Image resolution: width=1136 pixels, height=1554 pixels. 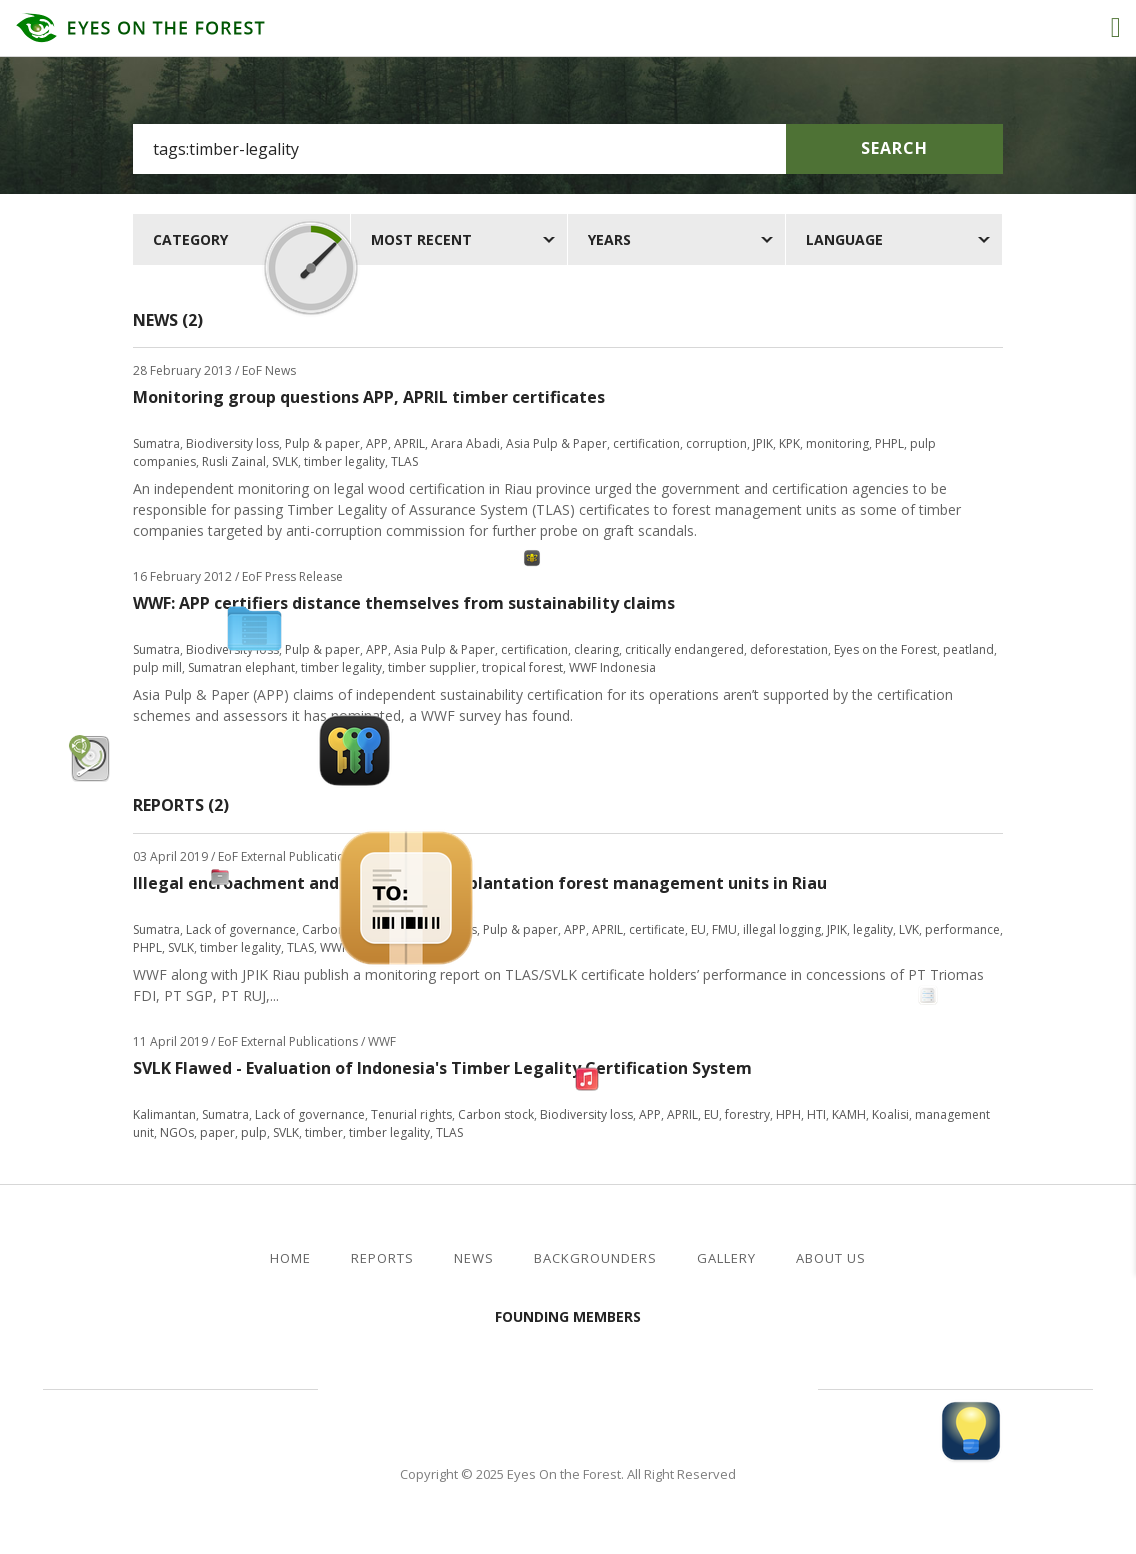 I want to click on open freeplane mind mapping application, so click(x=532, y=558).